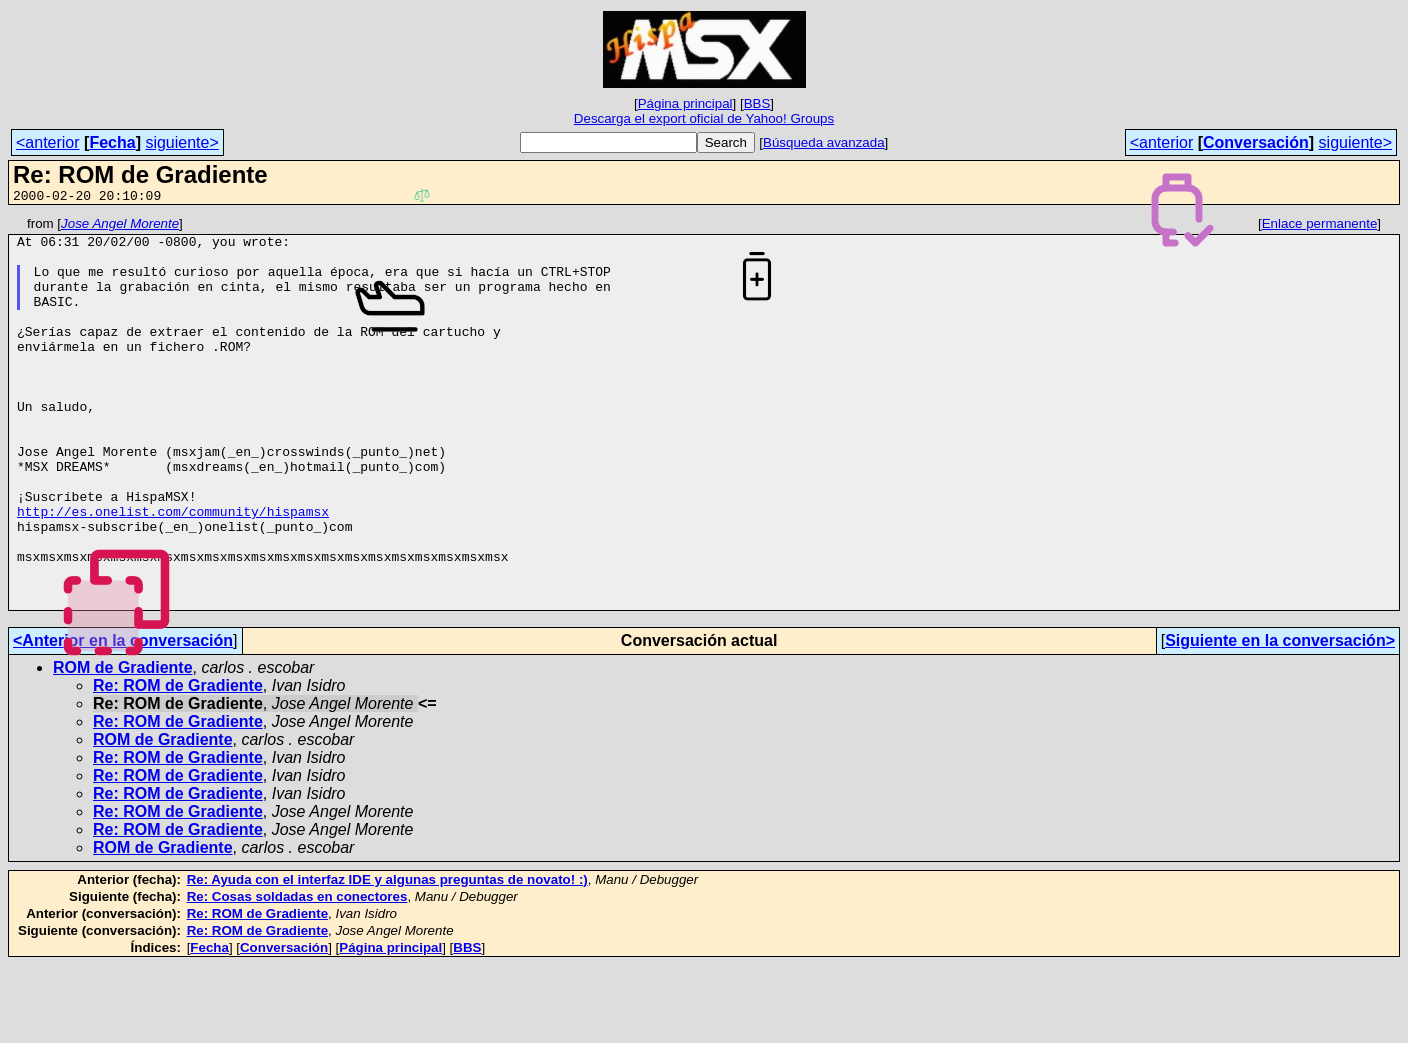  Describe the element at coordinates (1177, 210) in the screenshot. I see `smartwatch successfully connected` at that location.